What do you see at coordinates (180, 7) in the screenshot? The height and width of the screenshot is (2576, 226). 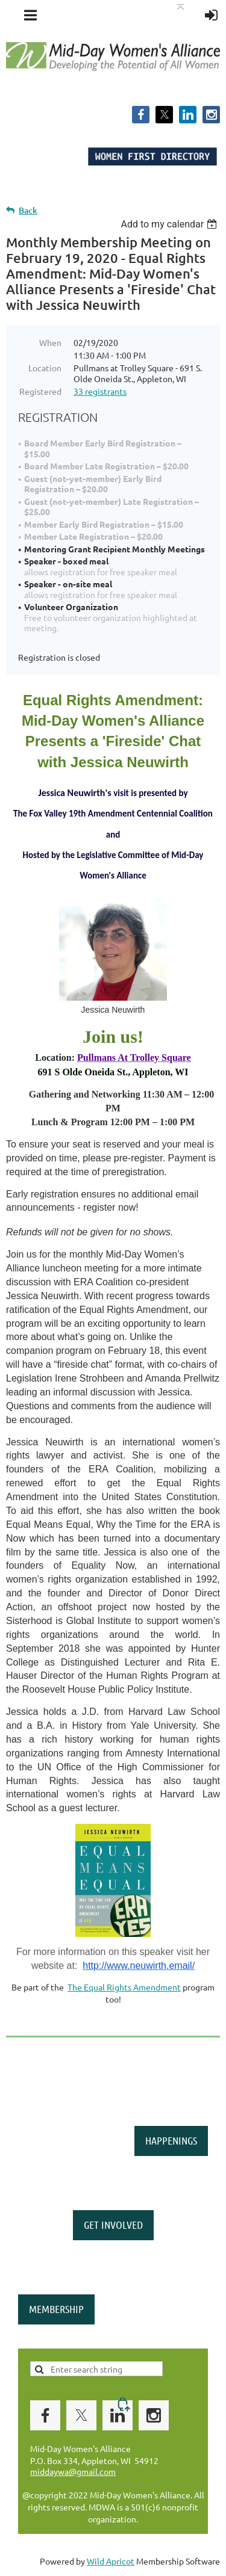 I see `collapse content to top` at bounding box center [180, 7].